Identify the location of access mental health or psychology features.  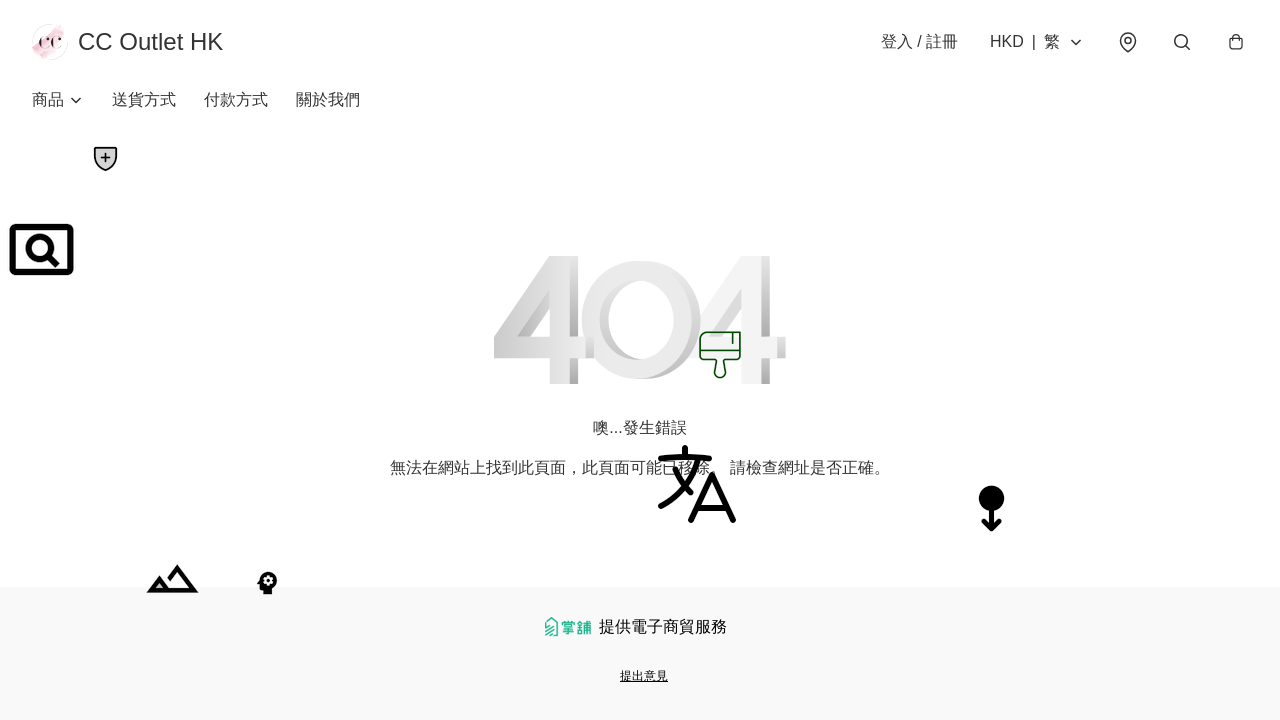
(267, 583).